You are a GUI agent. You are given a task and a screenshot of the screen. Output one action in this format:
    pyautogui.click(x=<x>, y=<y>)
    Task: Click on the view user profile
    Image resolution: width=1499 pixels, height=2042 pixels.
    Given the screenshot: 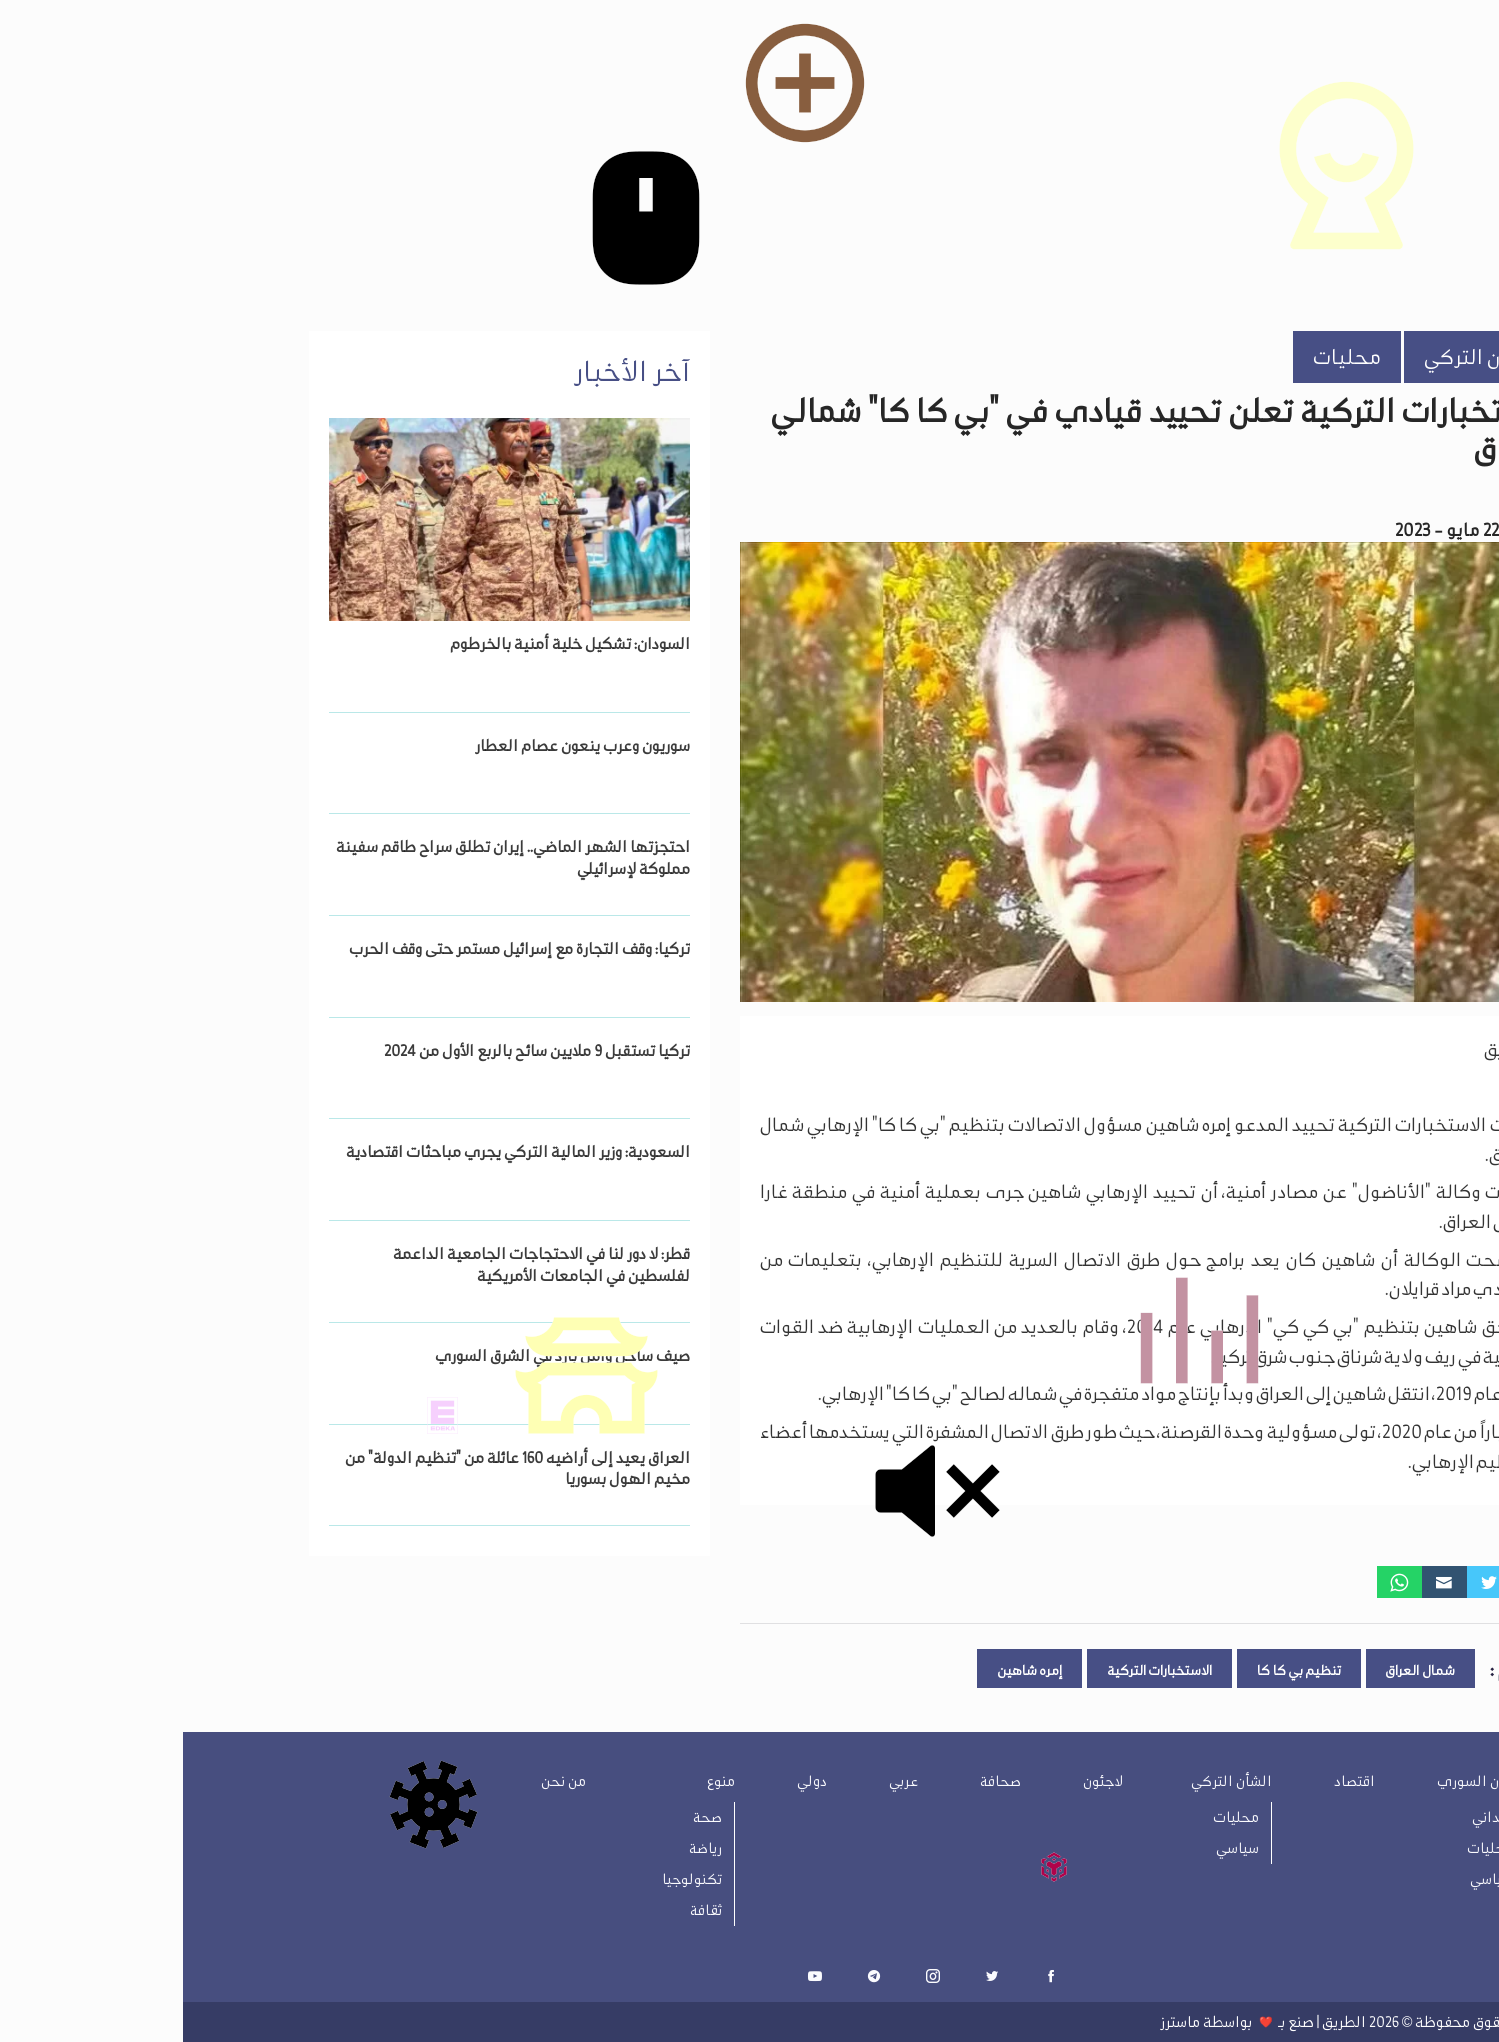 What is the action you would take?
    pyautogui.click(x=1346, y=165)
    